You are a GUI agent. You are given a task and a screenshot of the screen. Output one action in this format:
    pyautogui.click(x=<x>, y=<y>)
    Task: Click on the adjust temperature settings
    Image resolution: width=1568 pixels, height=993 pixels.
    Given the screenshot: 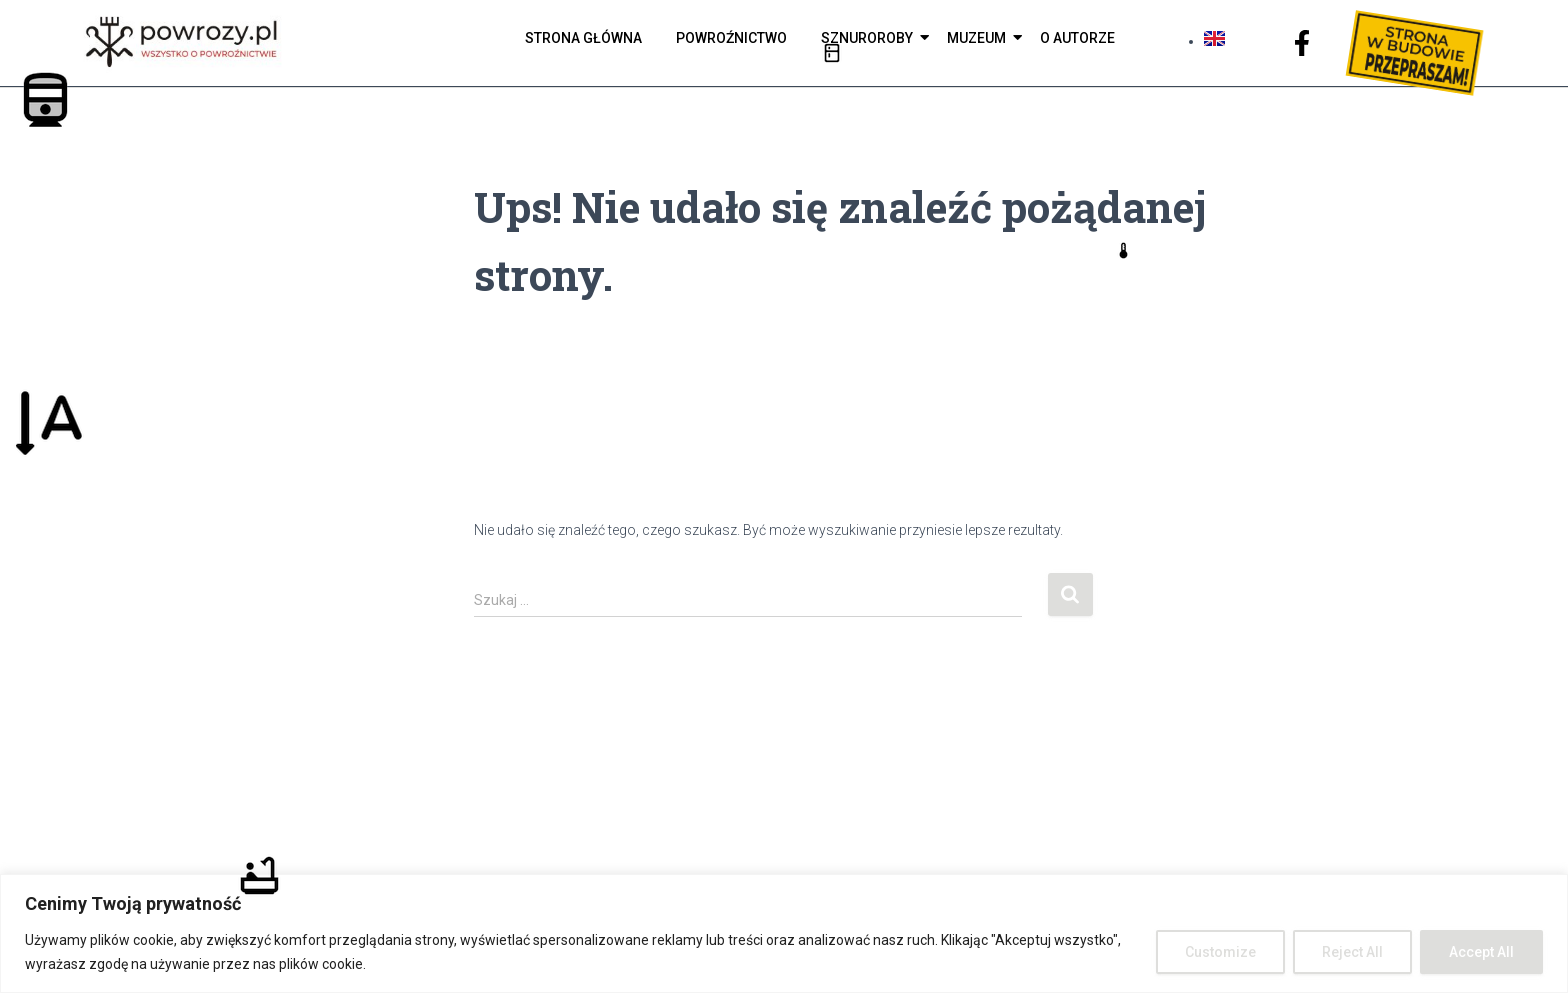 What is the action you would take?
    pyautogui.click(x=1123, y=250)
    